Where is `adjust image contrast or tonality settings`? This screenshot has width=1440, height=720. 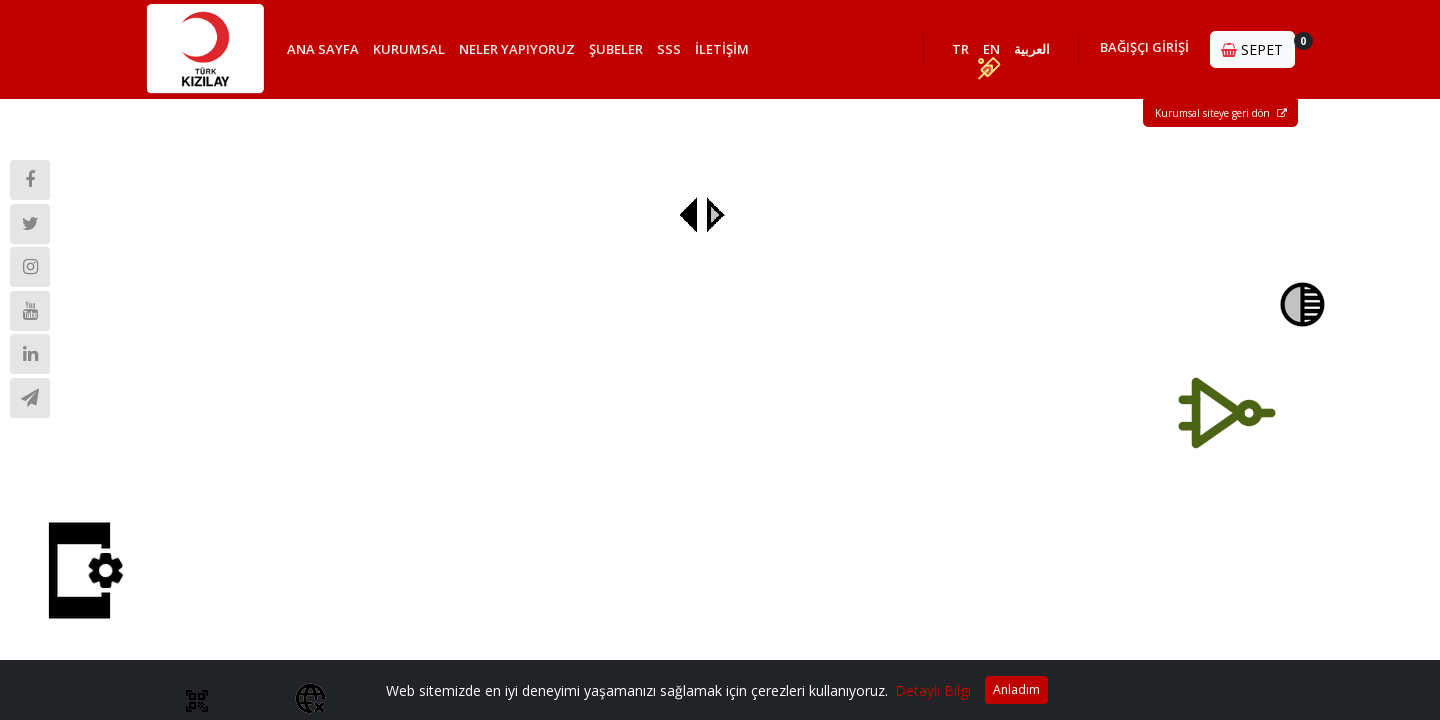 adjust image contrast or tonality settings is located at coordinates (1302, 304).